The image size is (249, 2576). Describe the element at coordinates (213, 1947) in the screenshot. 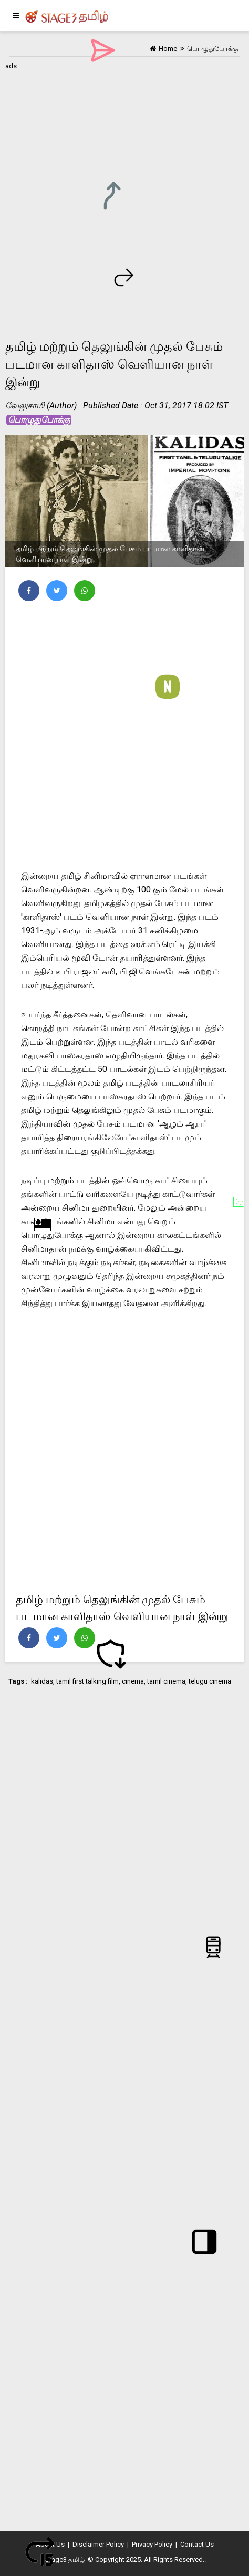

I see `view subway or metro transit options` at that location.